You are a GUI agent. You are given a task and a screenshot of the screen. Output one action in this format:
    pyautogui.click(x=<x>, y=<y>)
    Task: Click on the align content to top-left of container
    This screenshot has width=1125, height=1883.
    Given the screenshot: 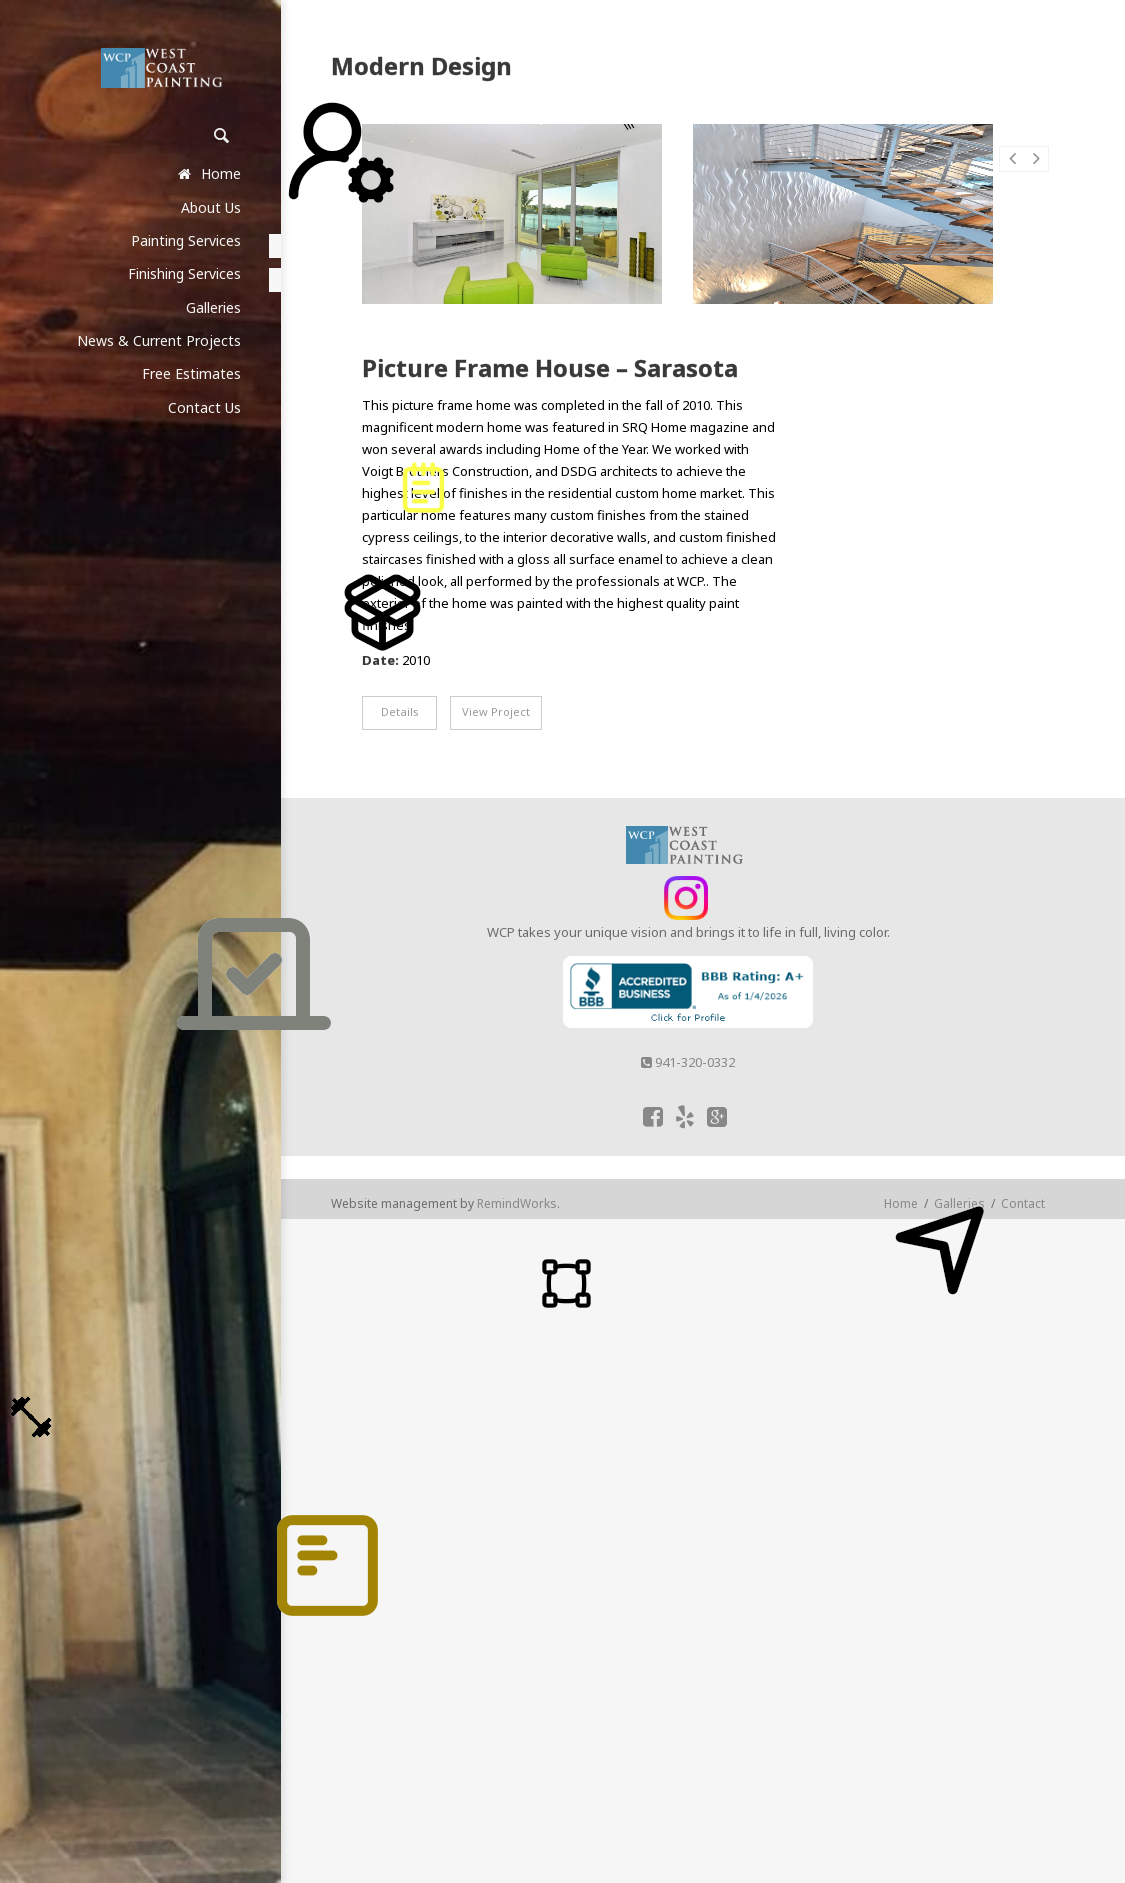 What is the action you would take?
    pyautogui.click(x=327, y=1565)
    